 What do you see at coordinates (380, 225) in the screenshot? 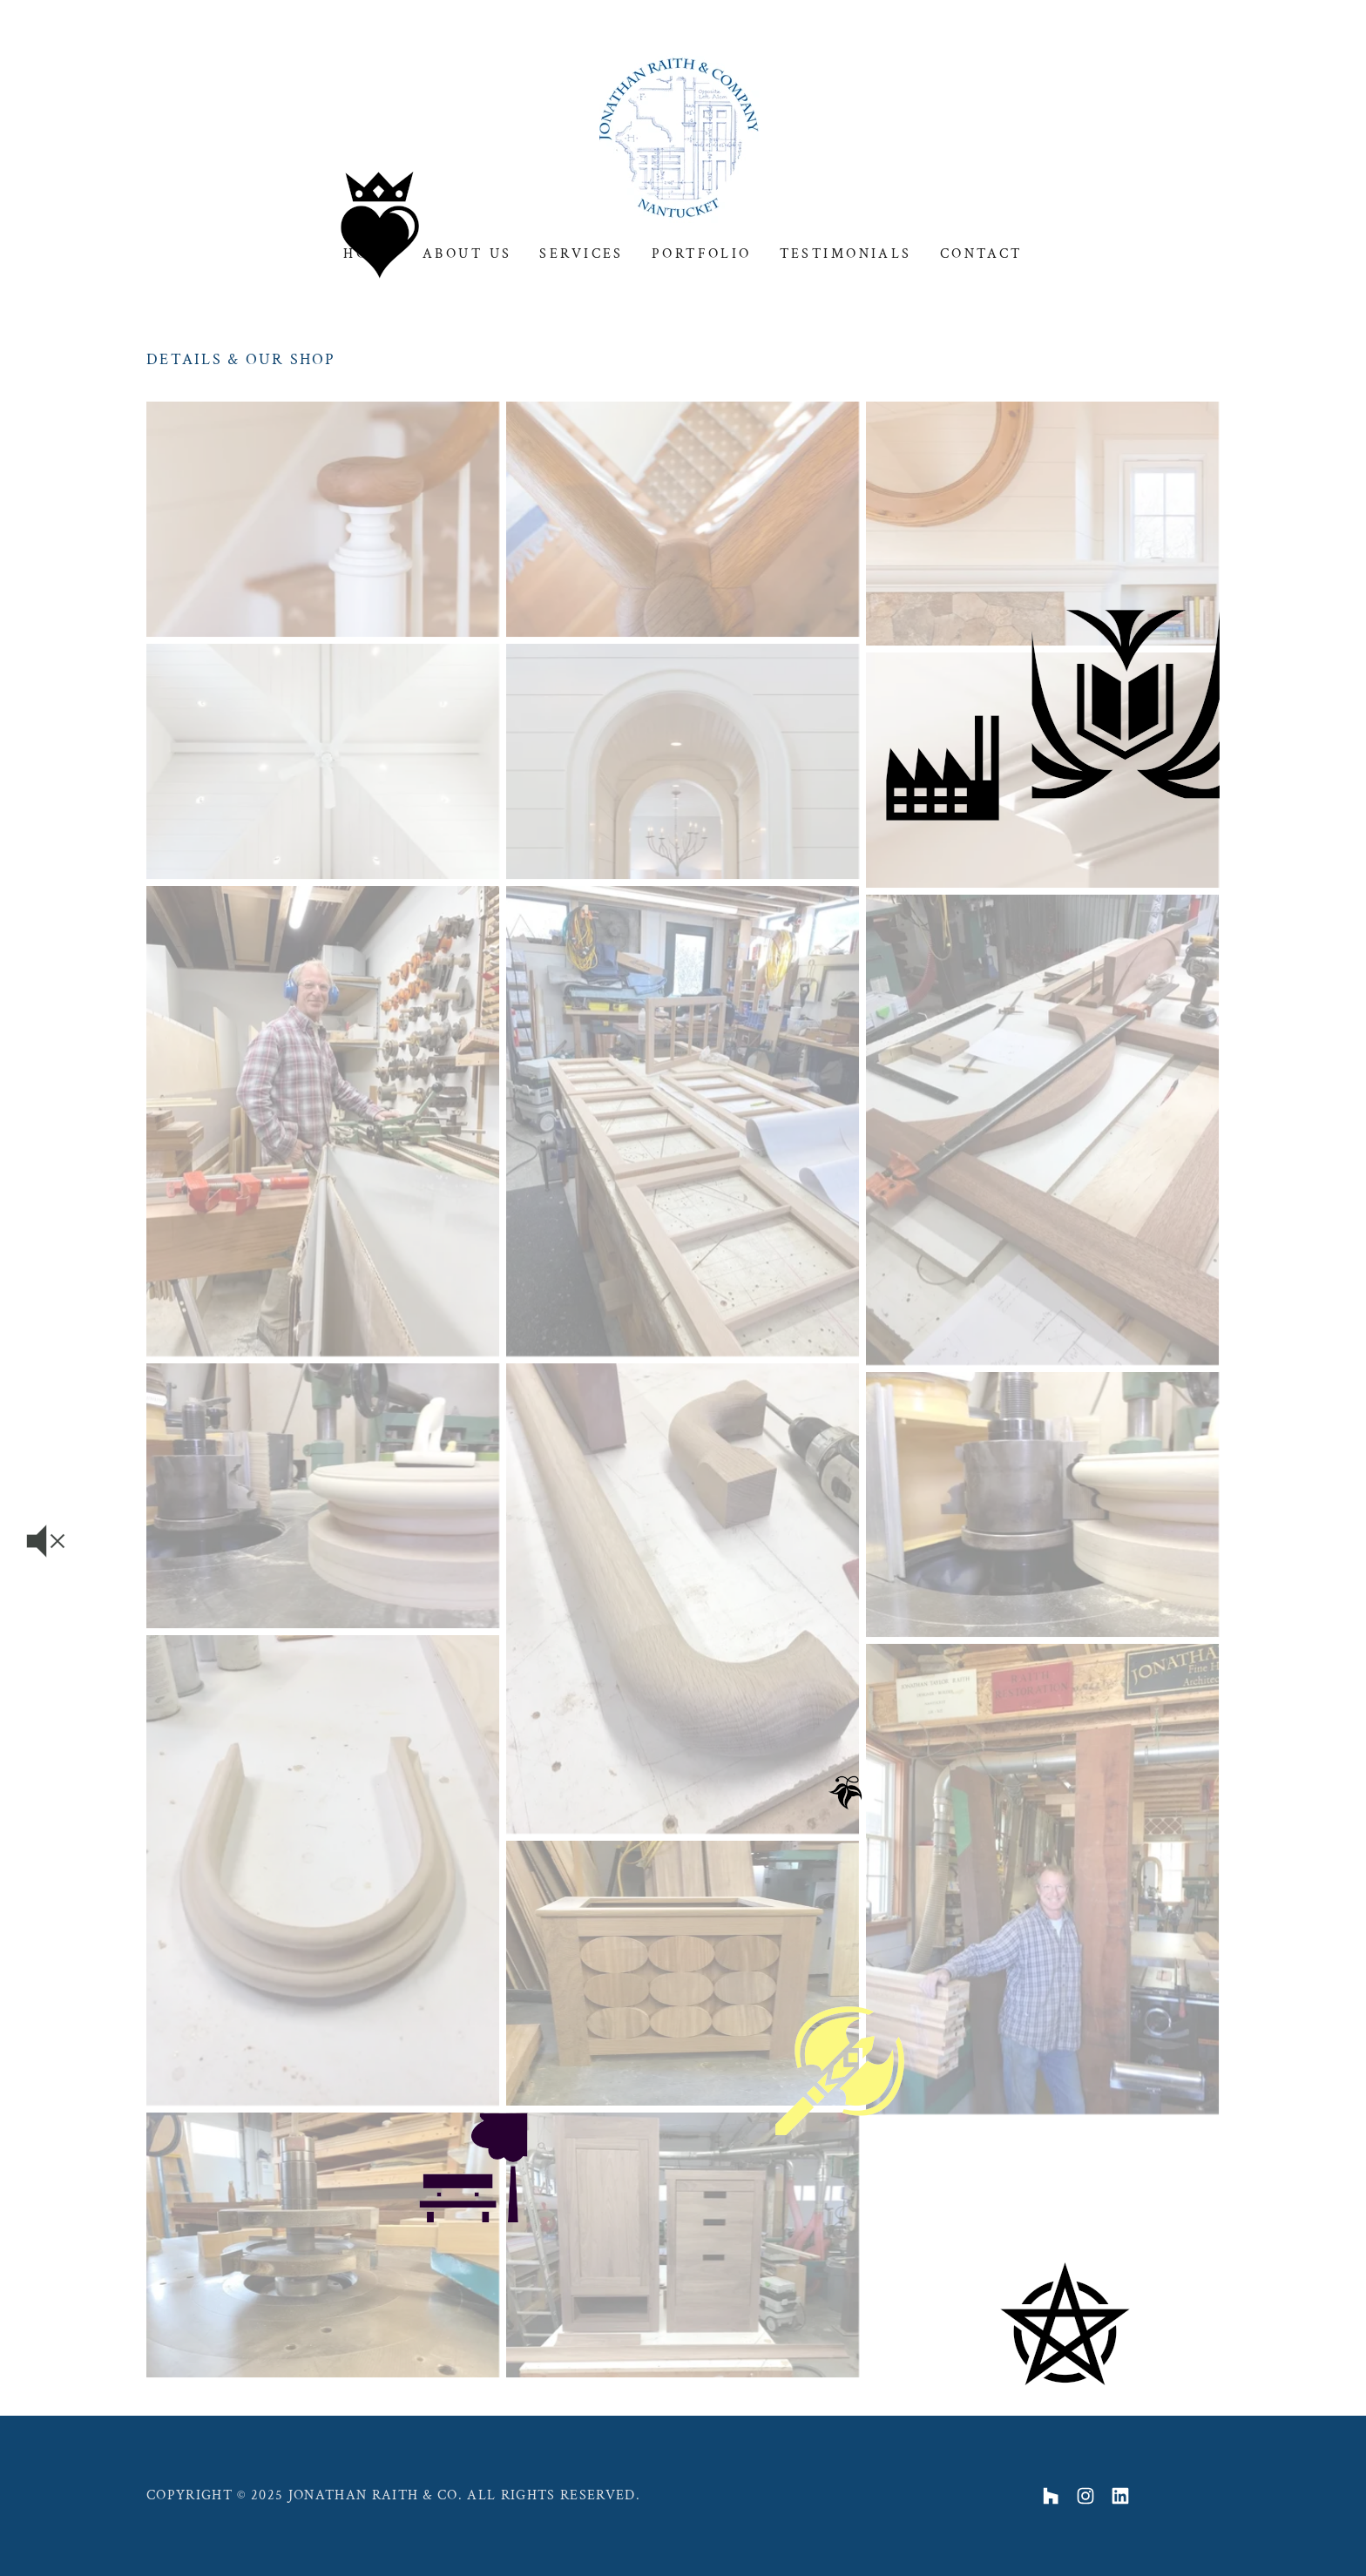
I see `mark as favorite or premium content` at bounding box center [380, 225].